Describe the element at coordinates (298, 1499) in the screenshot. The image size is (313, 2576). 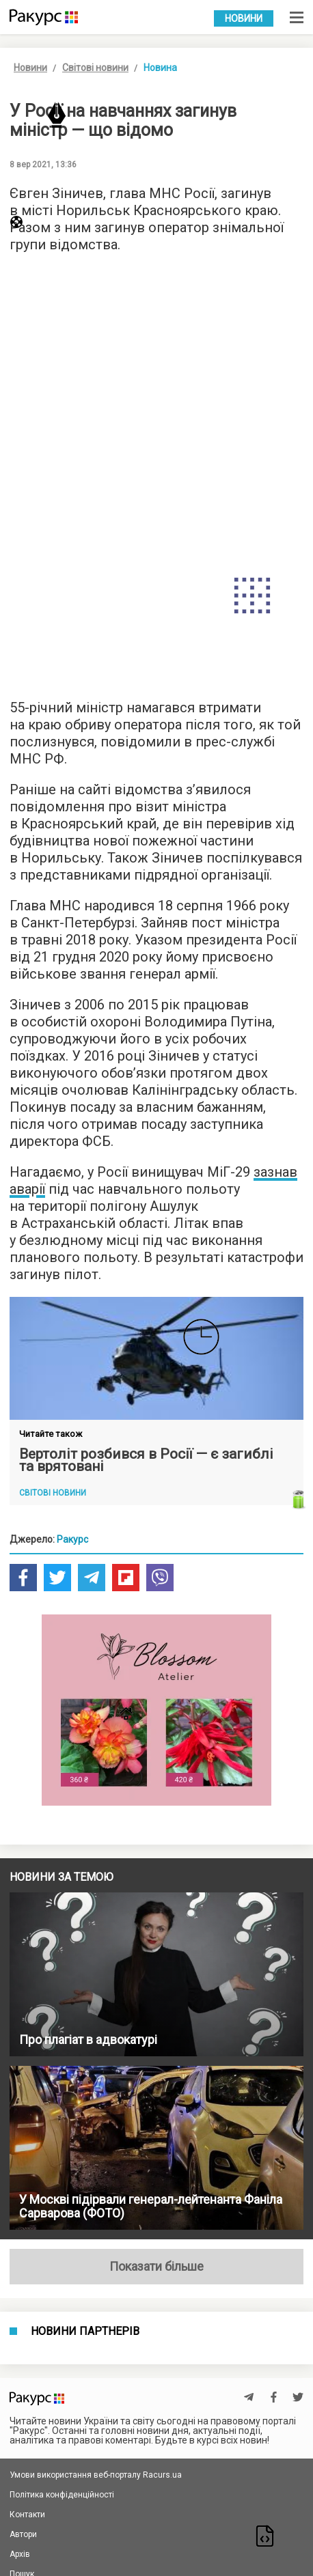
I see `view current battery level` at that location.